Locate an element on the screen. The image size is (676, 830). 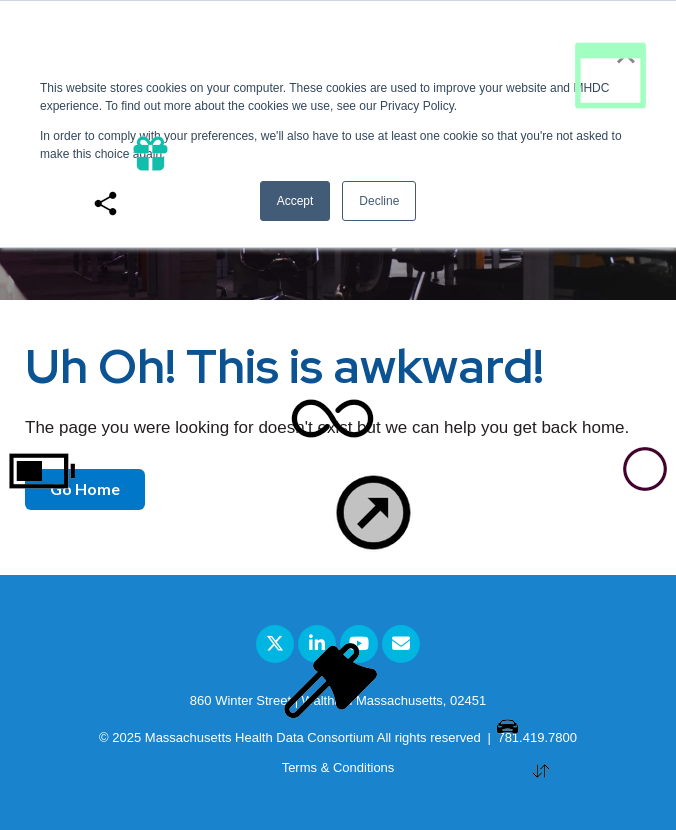
unselected radio button option is located at coordinates (645, 469).